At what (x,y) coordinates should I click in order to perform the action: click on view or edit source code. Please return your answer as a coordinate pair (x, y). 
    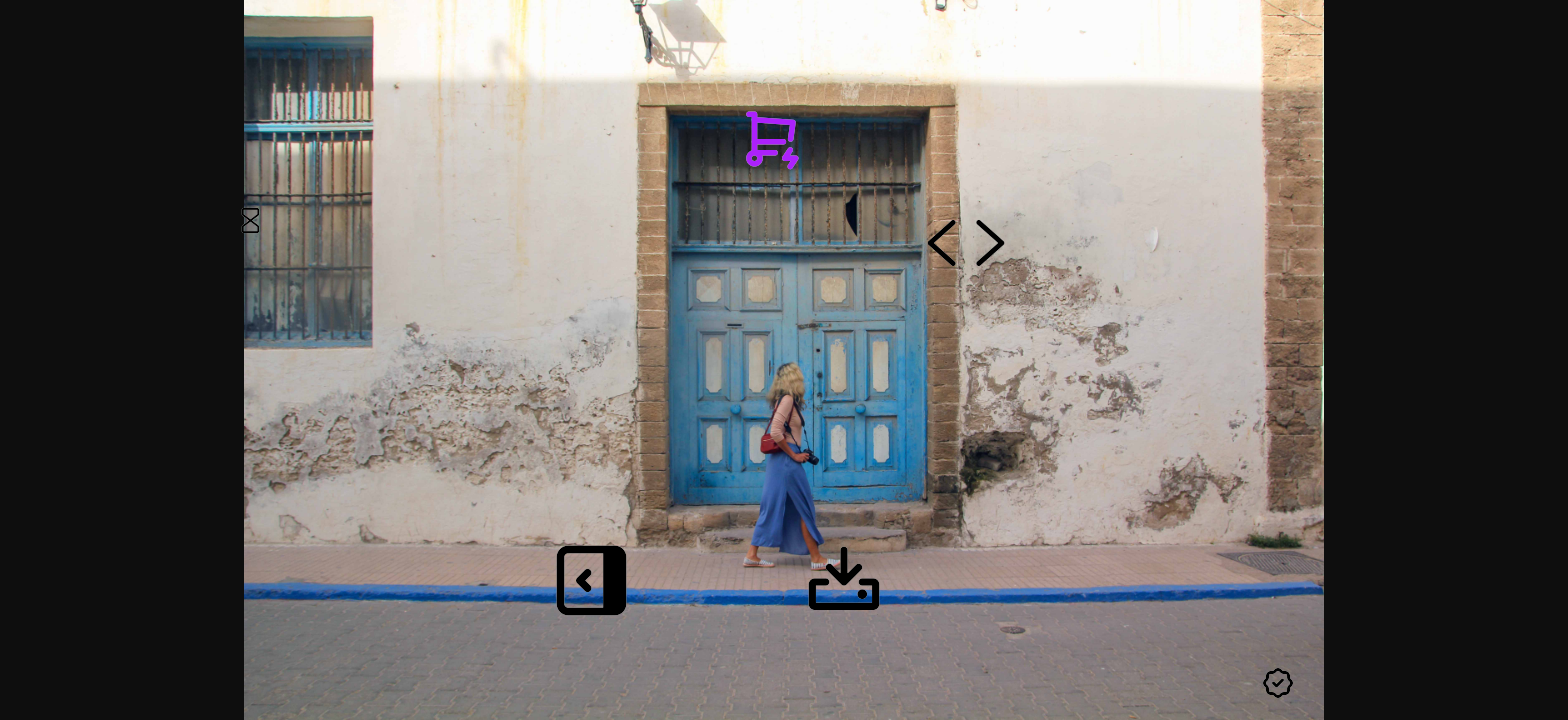
    Looking at the image, I should click on (966, 243).